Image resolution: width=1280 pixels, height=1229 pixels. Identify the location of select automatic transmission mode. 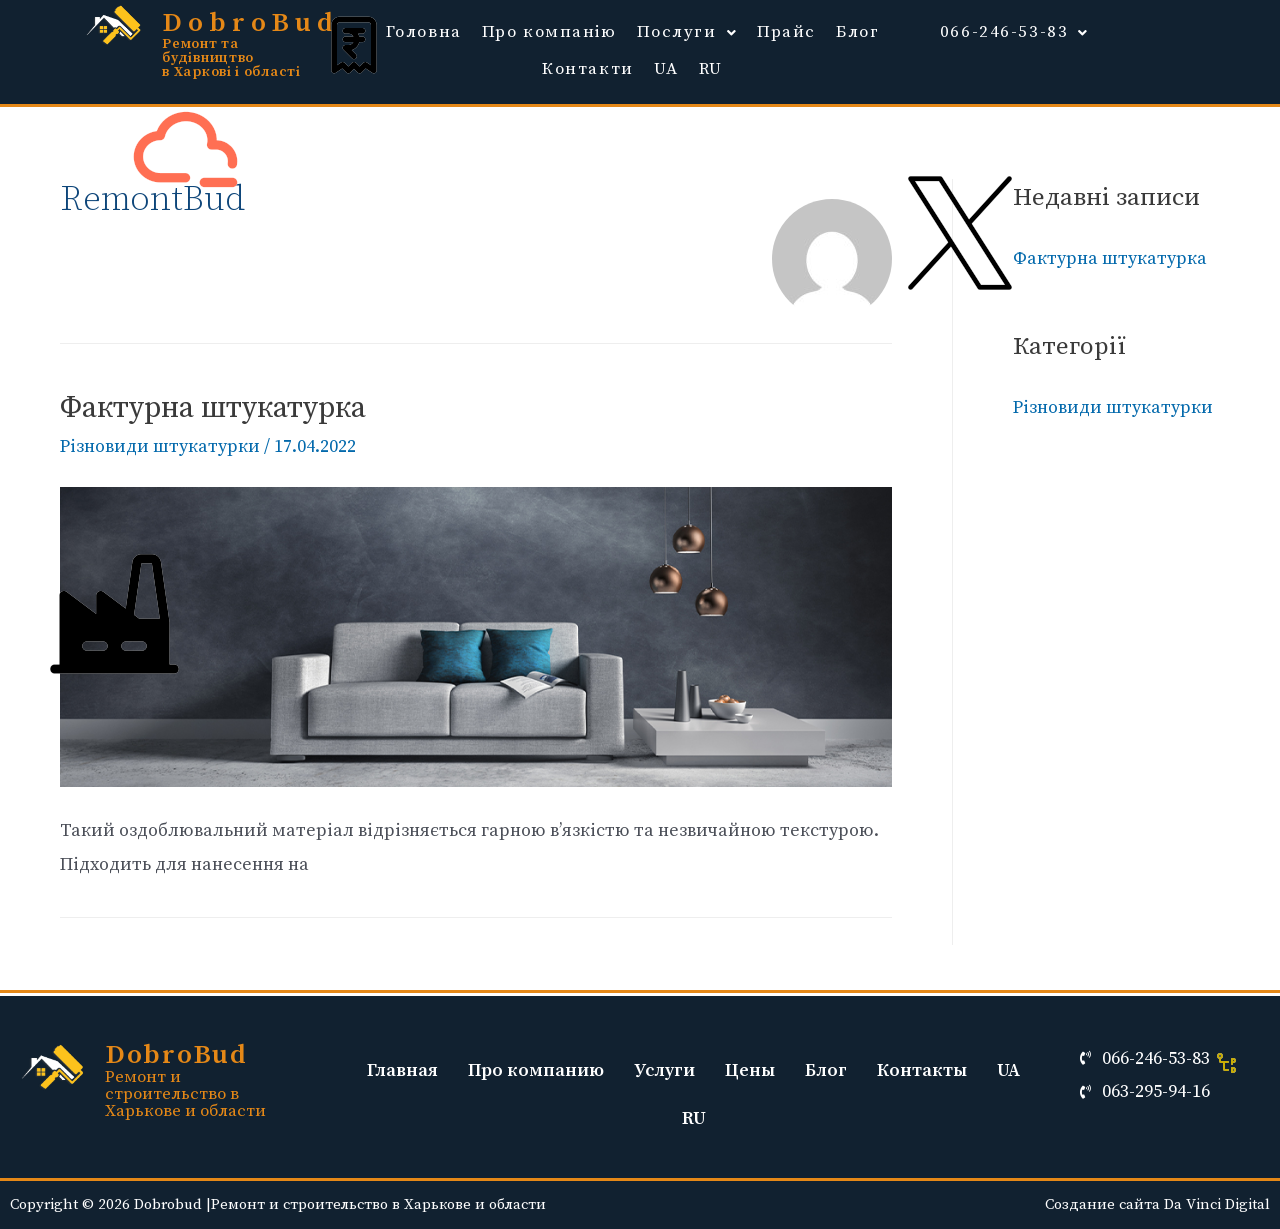
(1227, 1063).